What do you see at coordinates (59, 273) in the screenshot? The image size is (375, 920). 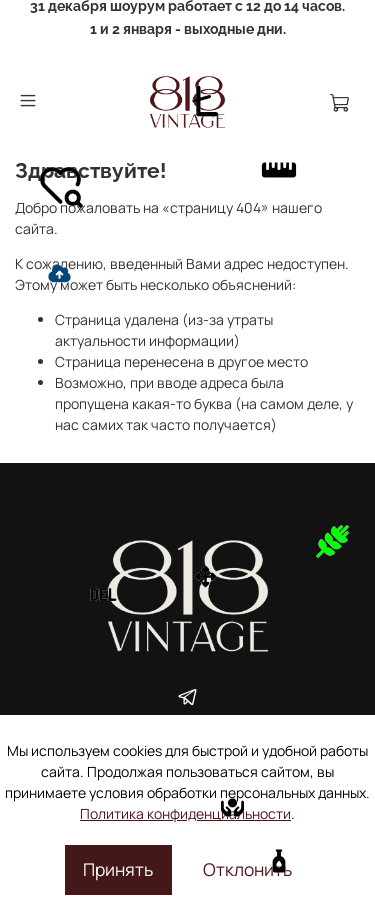 I see `upload a file to the cloud` at bounding box center [59, 273].